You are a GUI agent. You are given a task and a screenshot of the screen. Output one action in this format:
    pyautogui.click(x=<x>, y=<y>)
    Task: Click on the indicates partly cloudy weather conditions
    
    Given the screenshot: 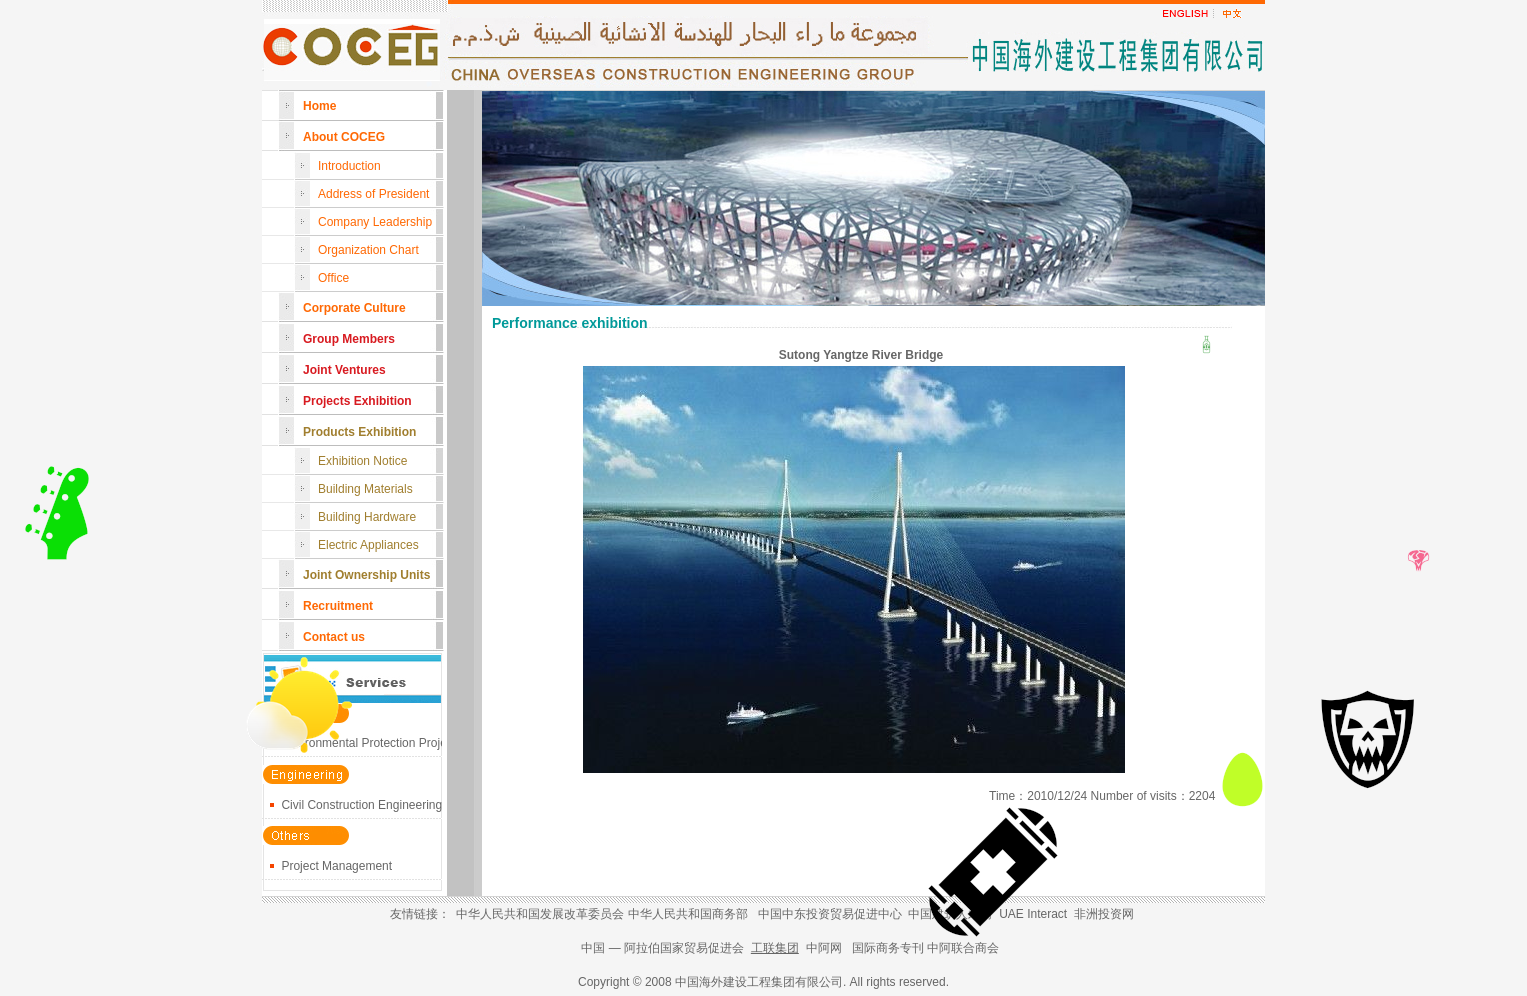 What is the action you would take?
    pyautogui.click(x=299, y=705)
    